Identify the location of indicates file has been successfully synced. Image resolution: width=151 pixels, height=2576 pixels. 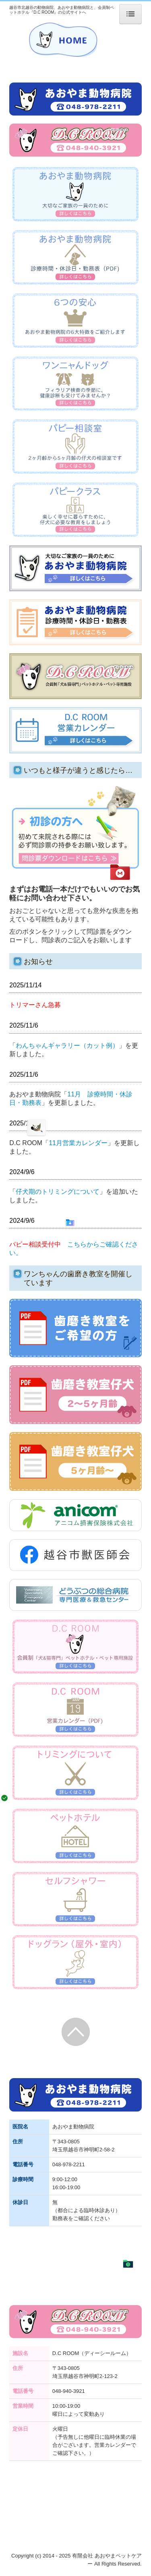
(4, 1798).